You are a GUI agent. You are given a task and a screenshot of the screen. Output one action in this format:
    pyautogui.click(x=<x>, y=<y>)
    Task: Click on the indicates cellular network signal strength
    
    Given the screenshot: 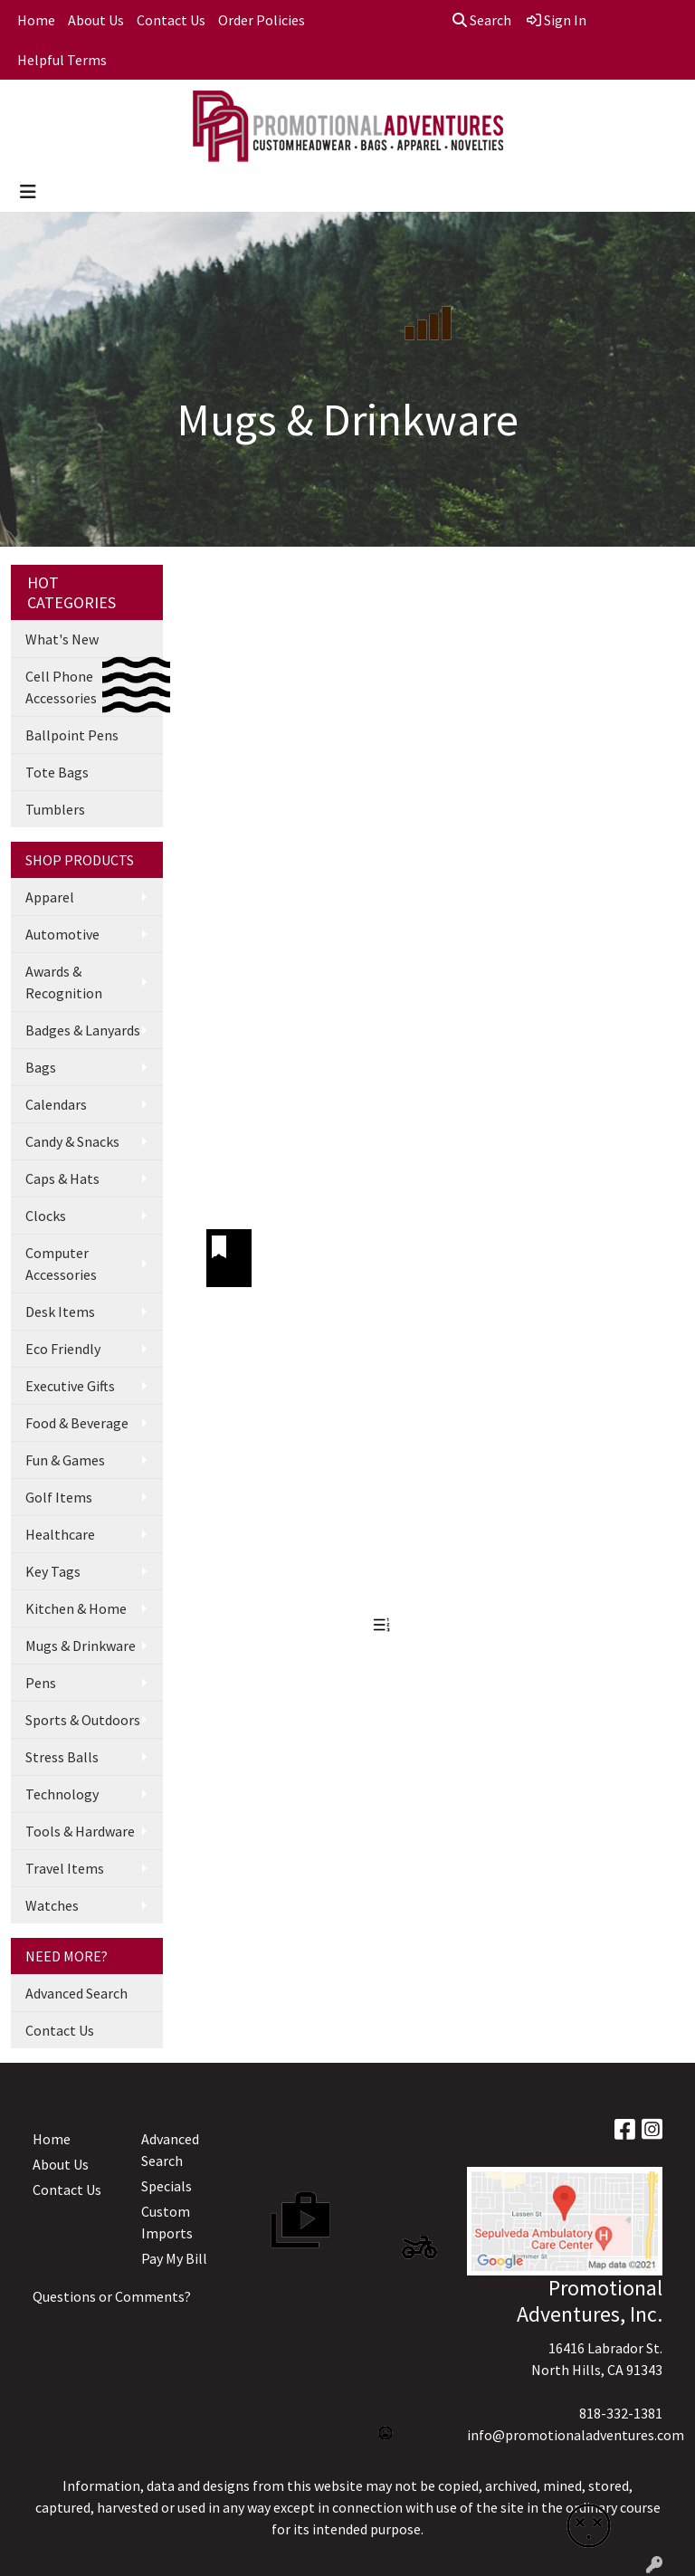 What is the action you would take?
    pyautogui.click(x=428, y=323)
    